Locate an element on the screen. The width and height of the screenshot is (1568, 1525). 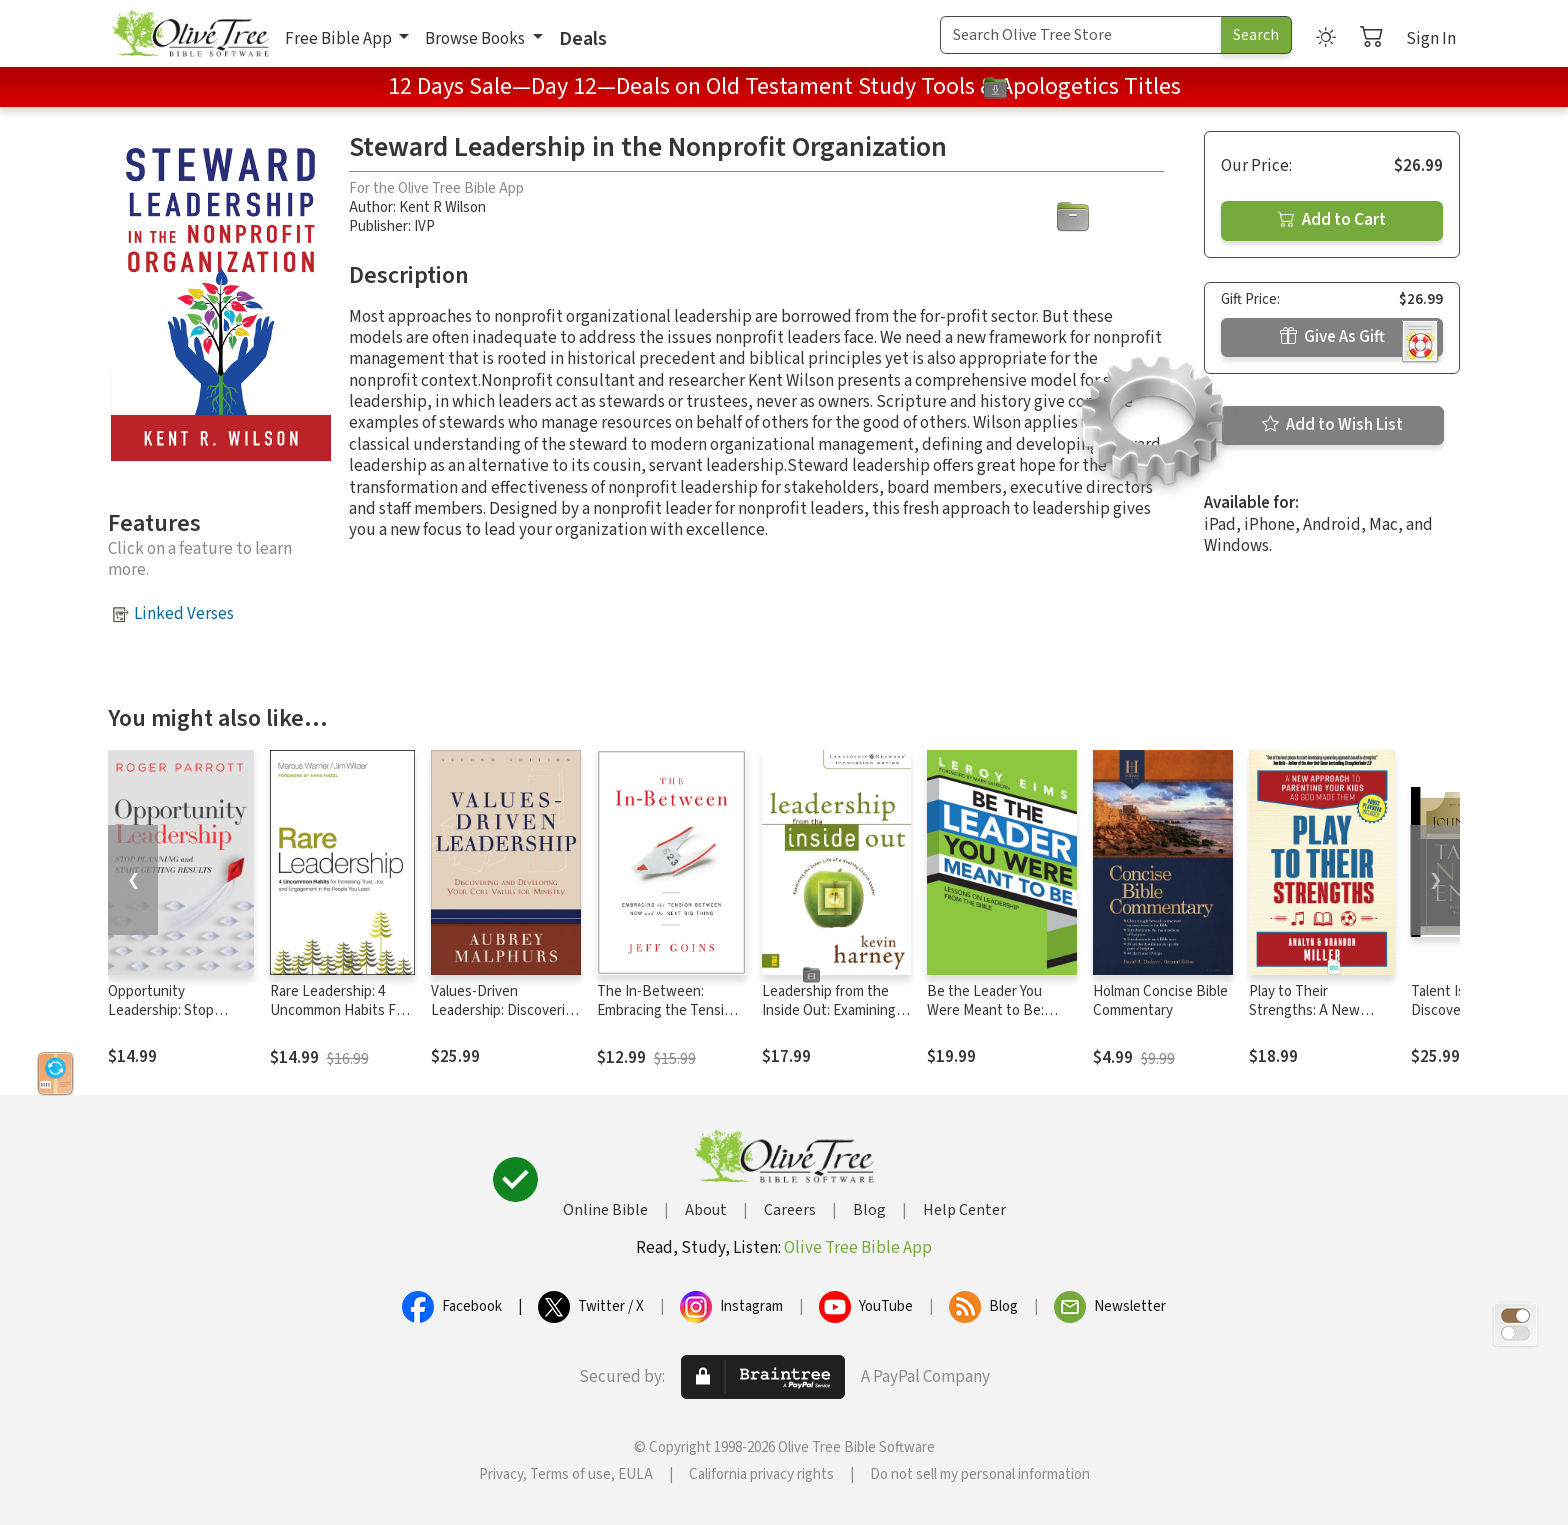
open gnome tweaks to customize desktop settings is located at coordinates (1515, 1324).